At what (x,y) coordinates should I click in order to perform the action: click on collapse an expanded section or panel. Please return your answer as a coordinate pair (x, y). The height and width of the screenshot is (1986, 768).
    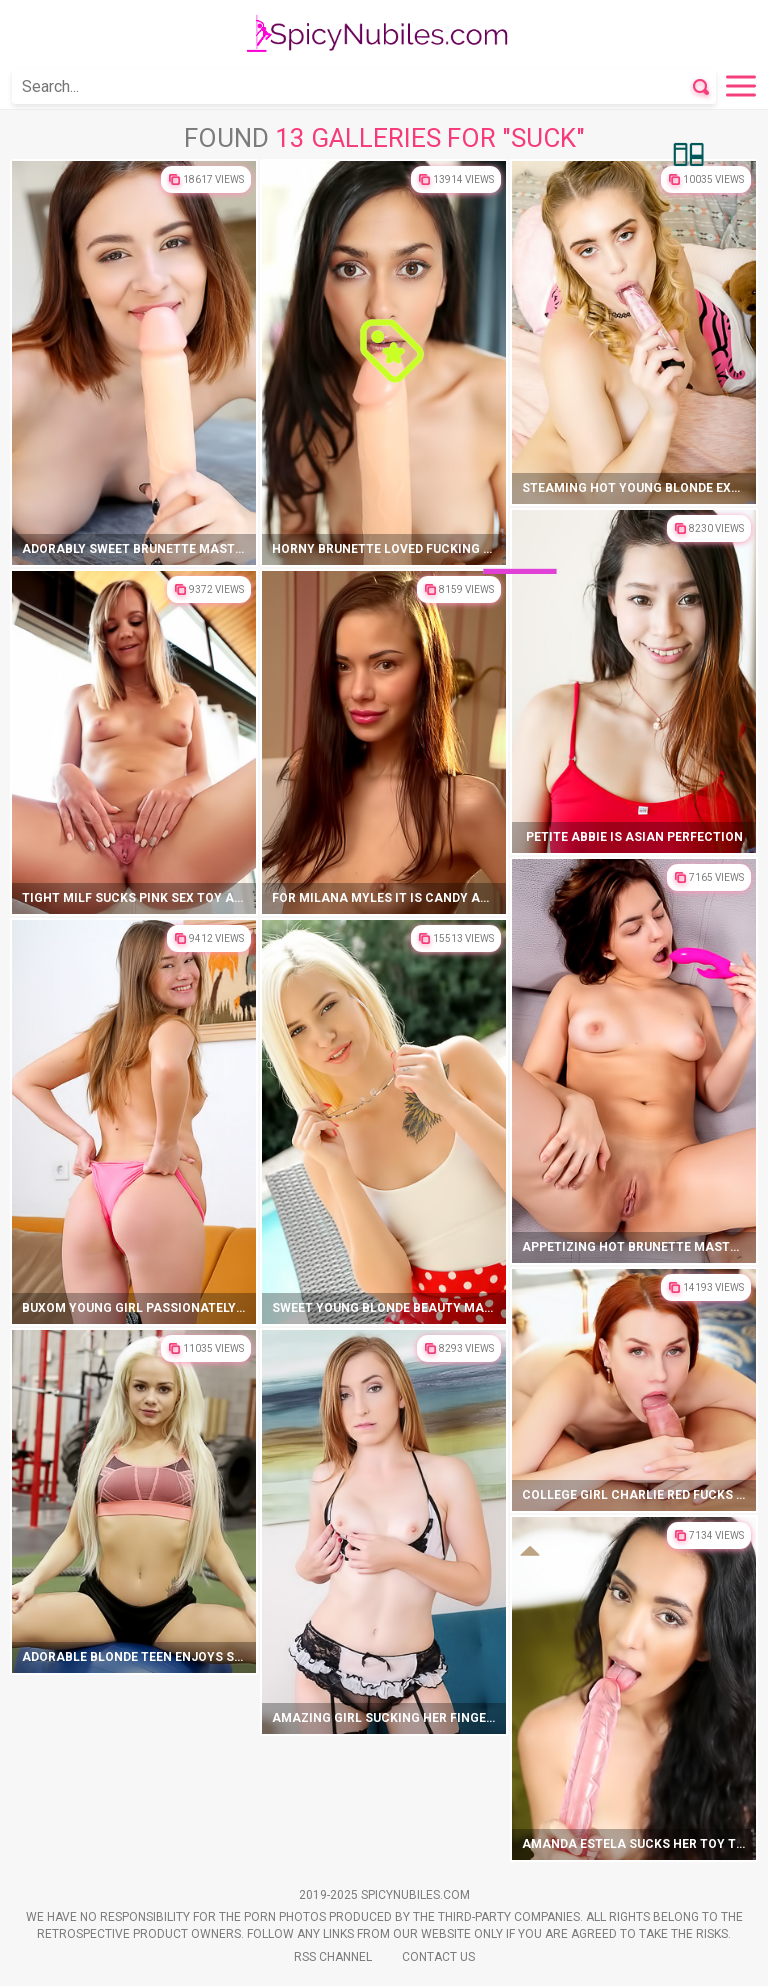
    Looking at the image, I should click on (530, 1551).